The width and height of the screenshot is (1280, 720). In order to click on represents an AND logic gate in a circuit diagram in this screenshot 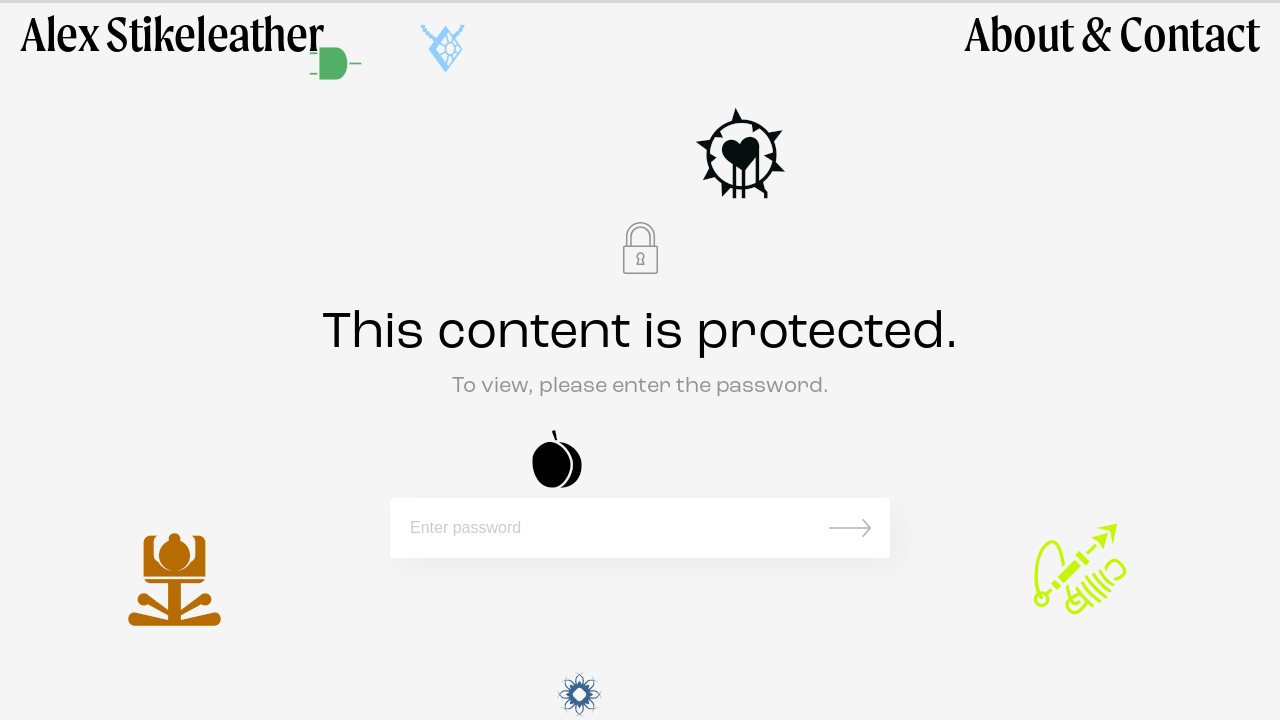, I will do `click(335, 63)`.